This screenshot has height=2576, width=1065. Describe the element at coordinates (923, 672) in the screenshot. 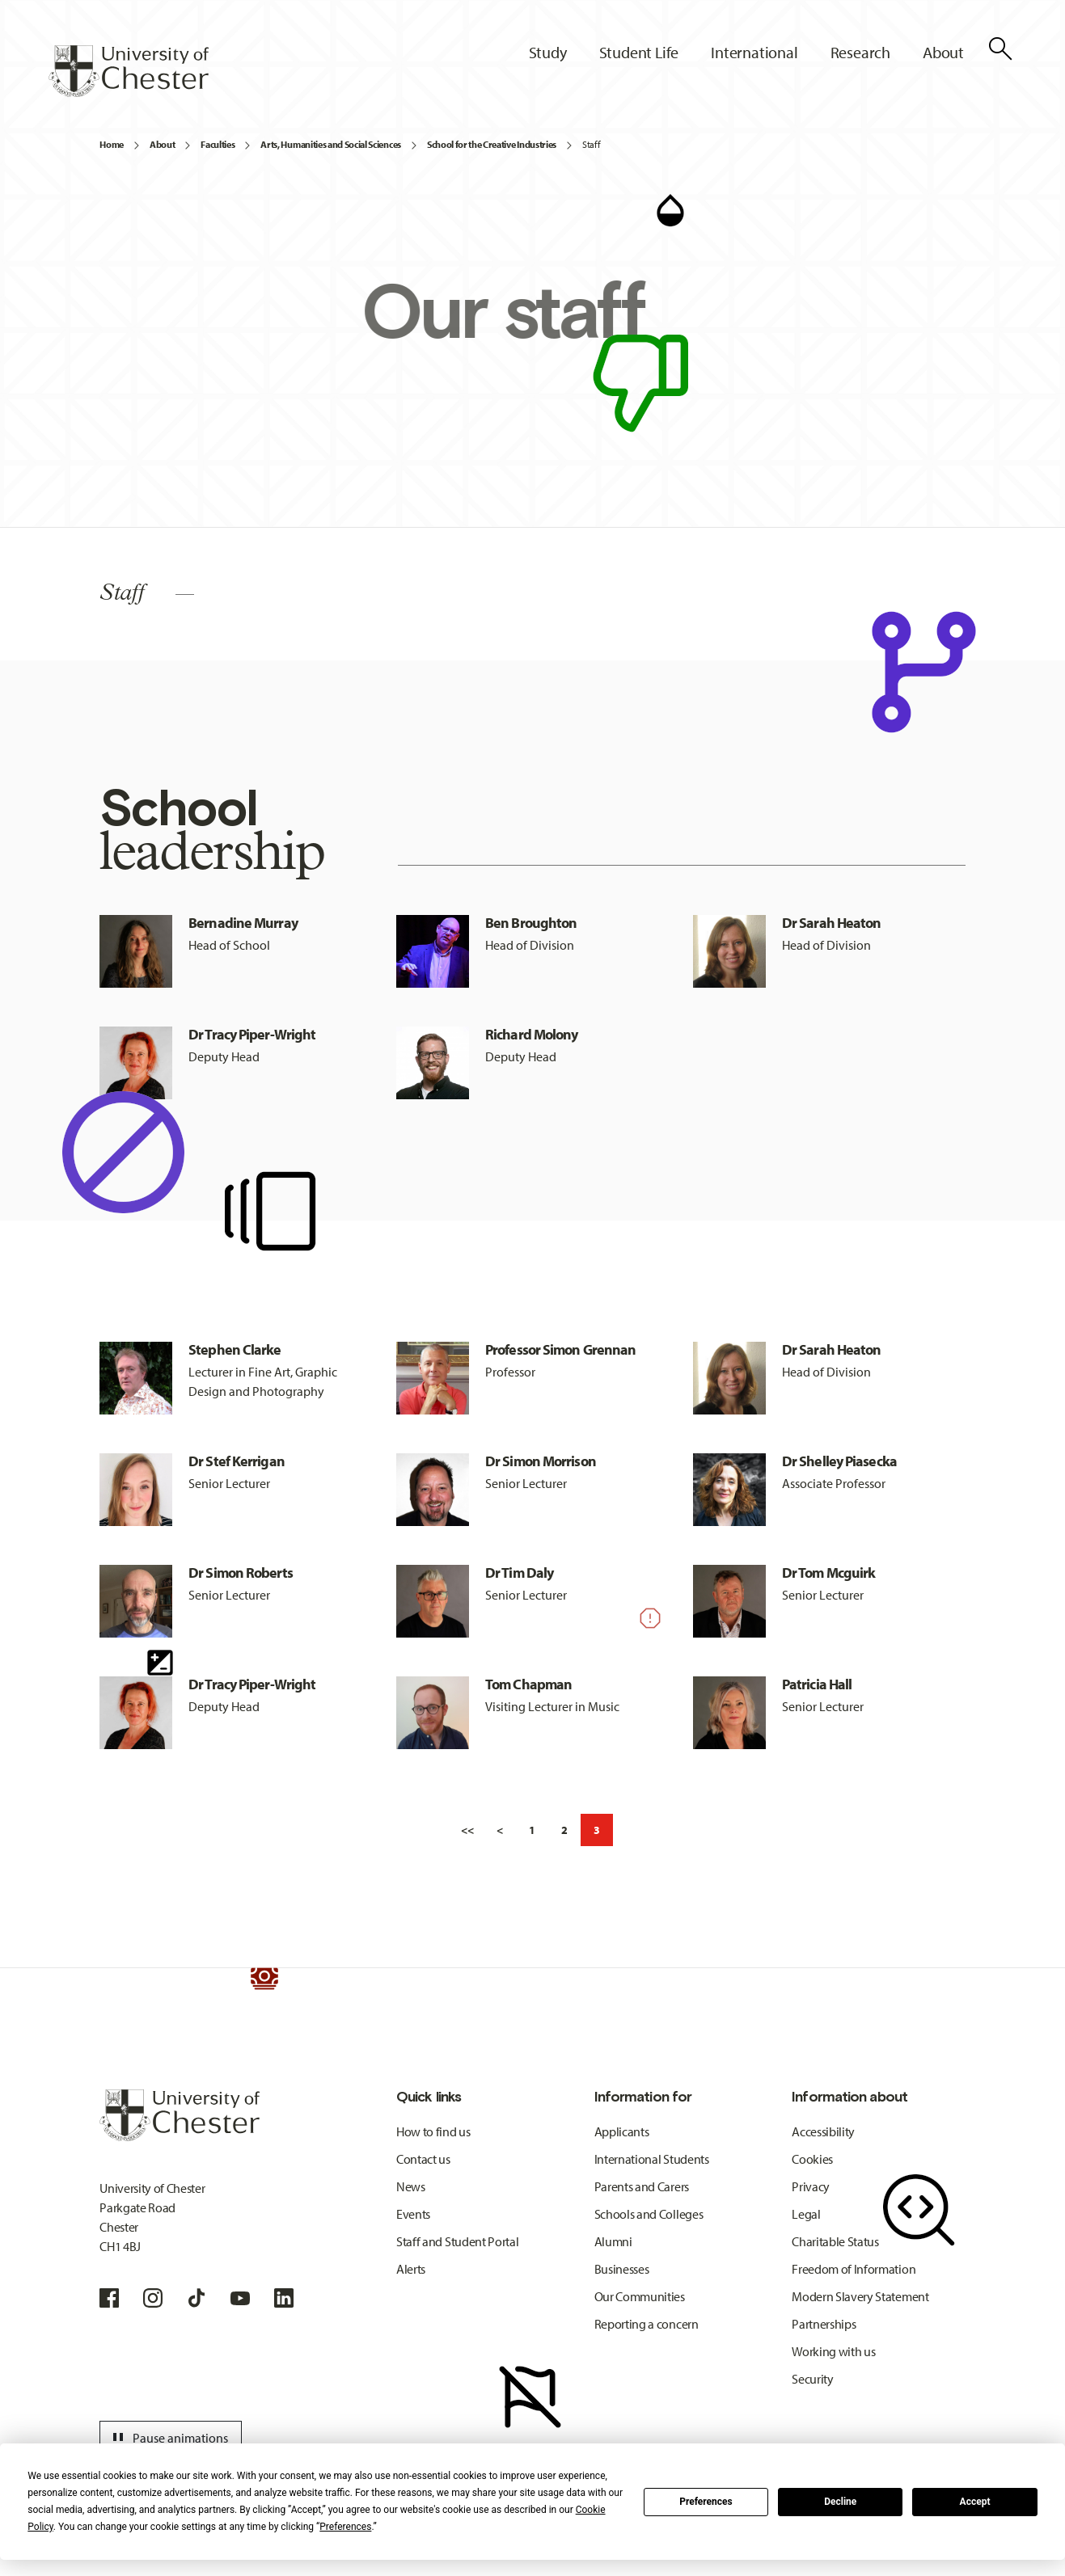

I see `view repository branches` at that location.